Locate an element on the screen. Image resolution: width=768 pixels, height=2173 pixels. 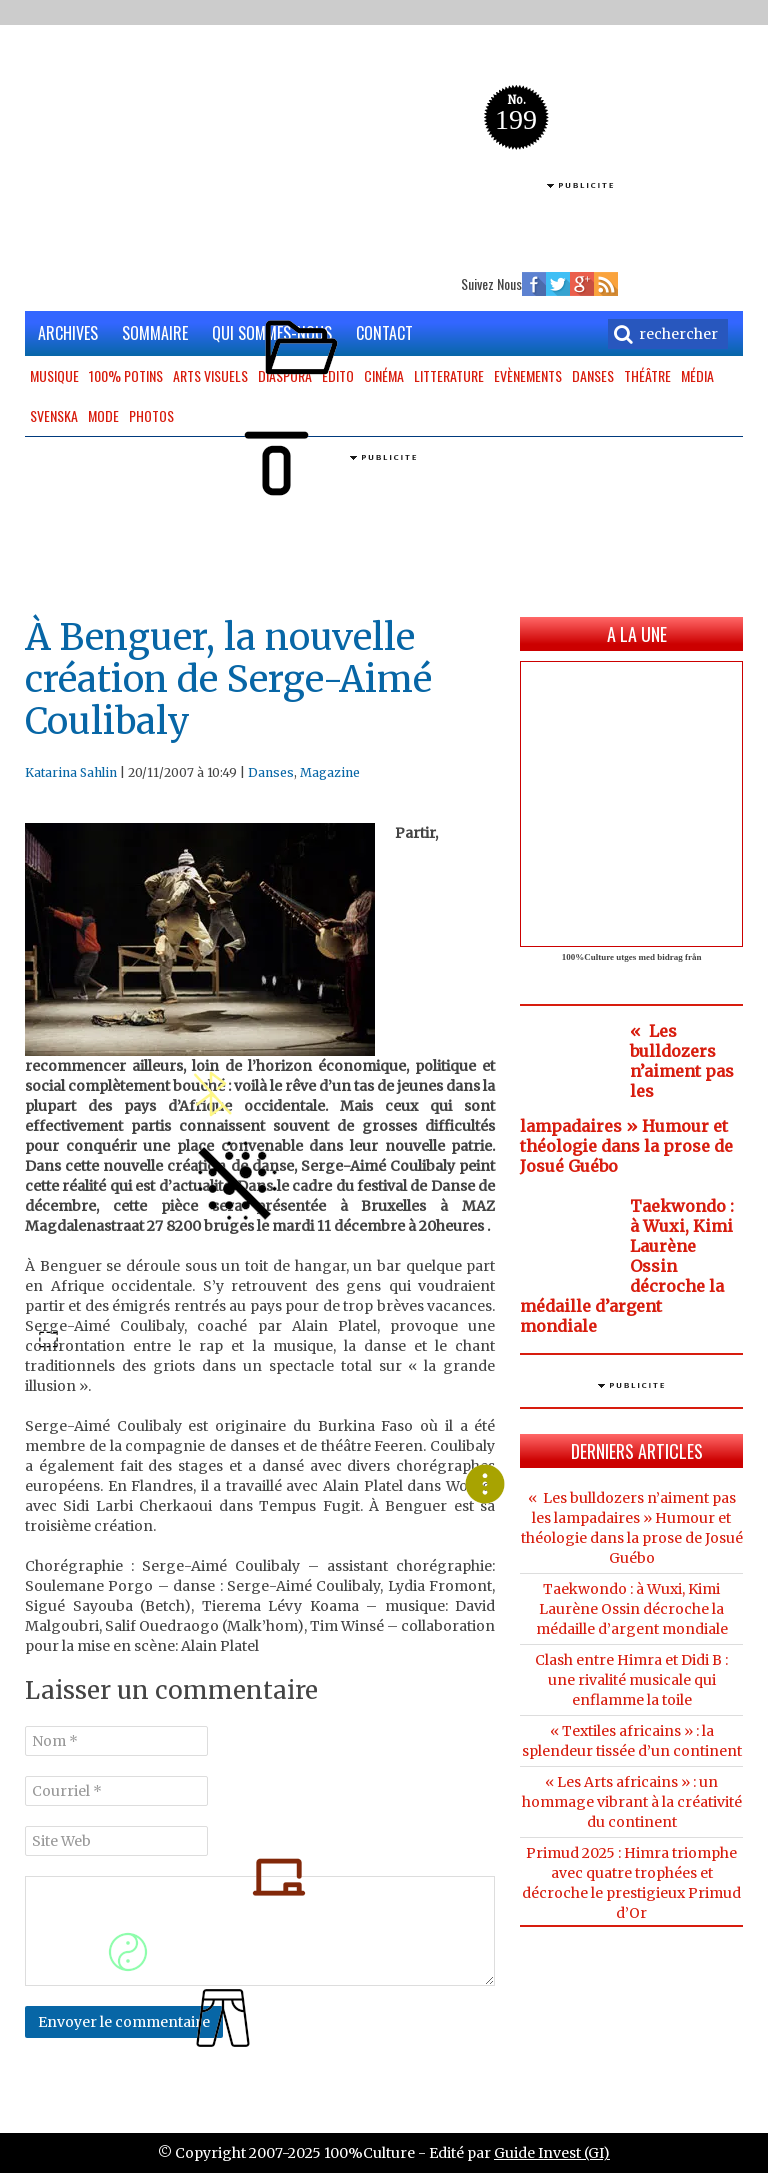
bluetooth is disabled or turned off is located at coordinates (211, 1094).